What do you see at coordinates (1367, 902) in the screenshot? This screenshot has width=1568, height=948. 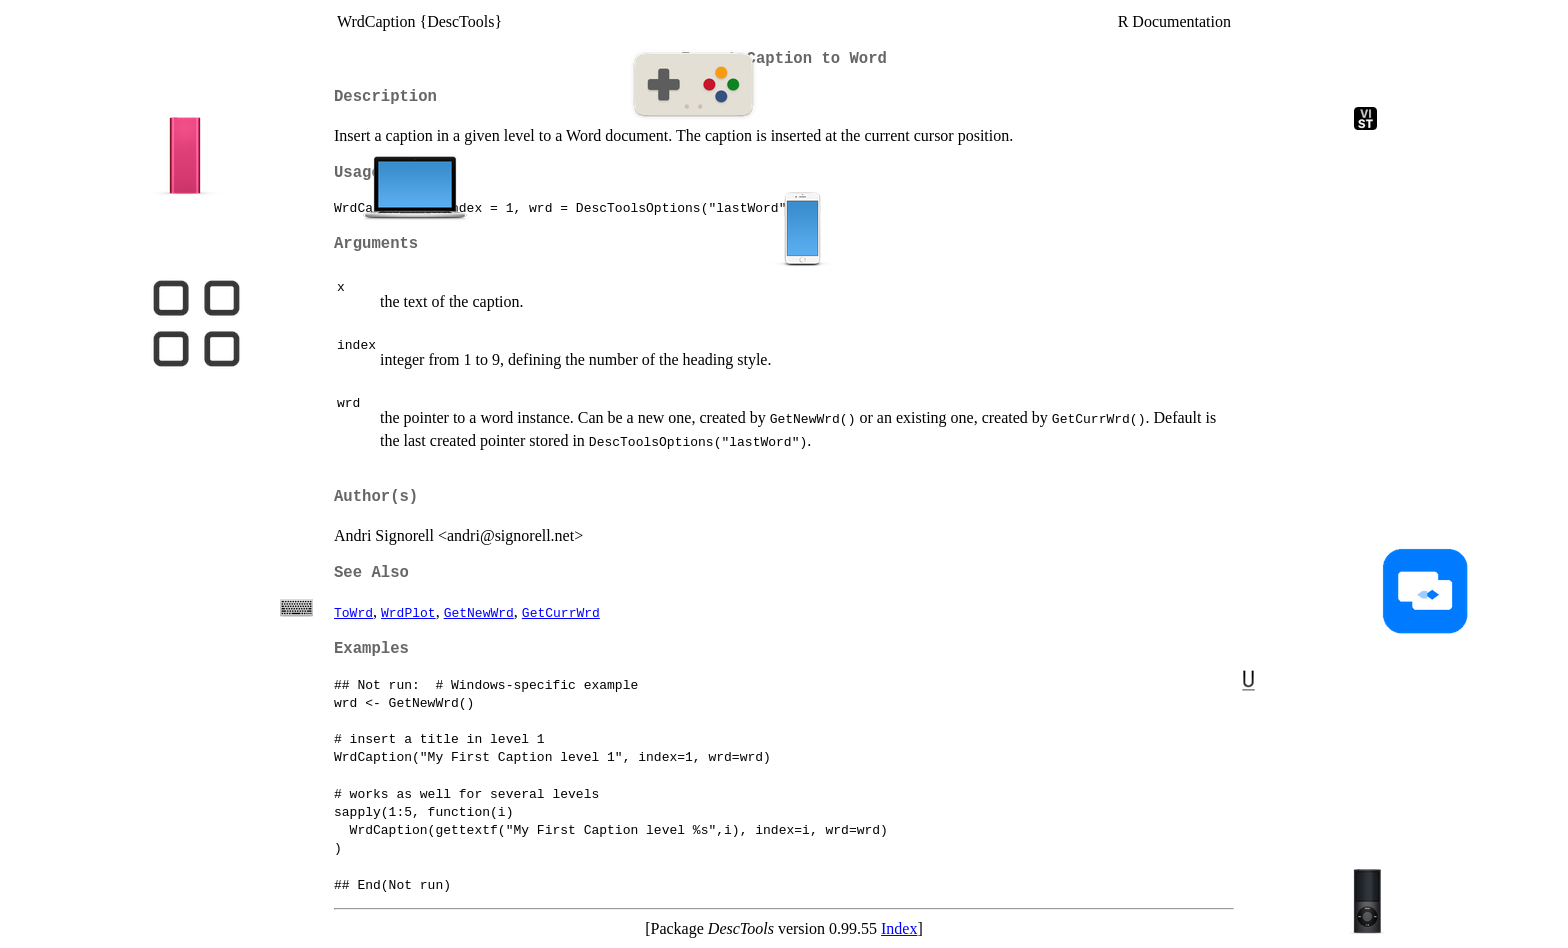 I see `access iPod device settings` at bounding box center [1367, 902].